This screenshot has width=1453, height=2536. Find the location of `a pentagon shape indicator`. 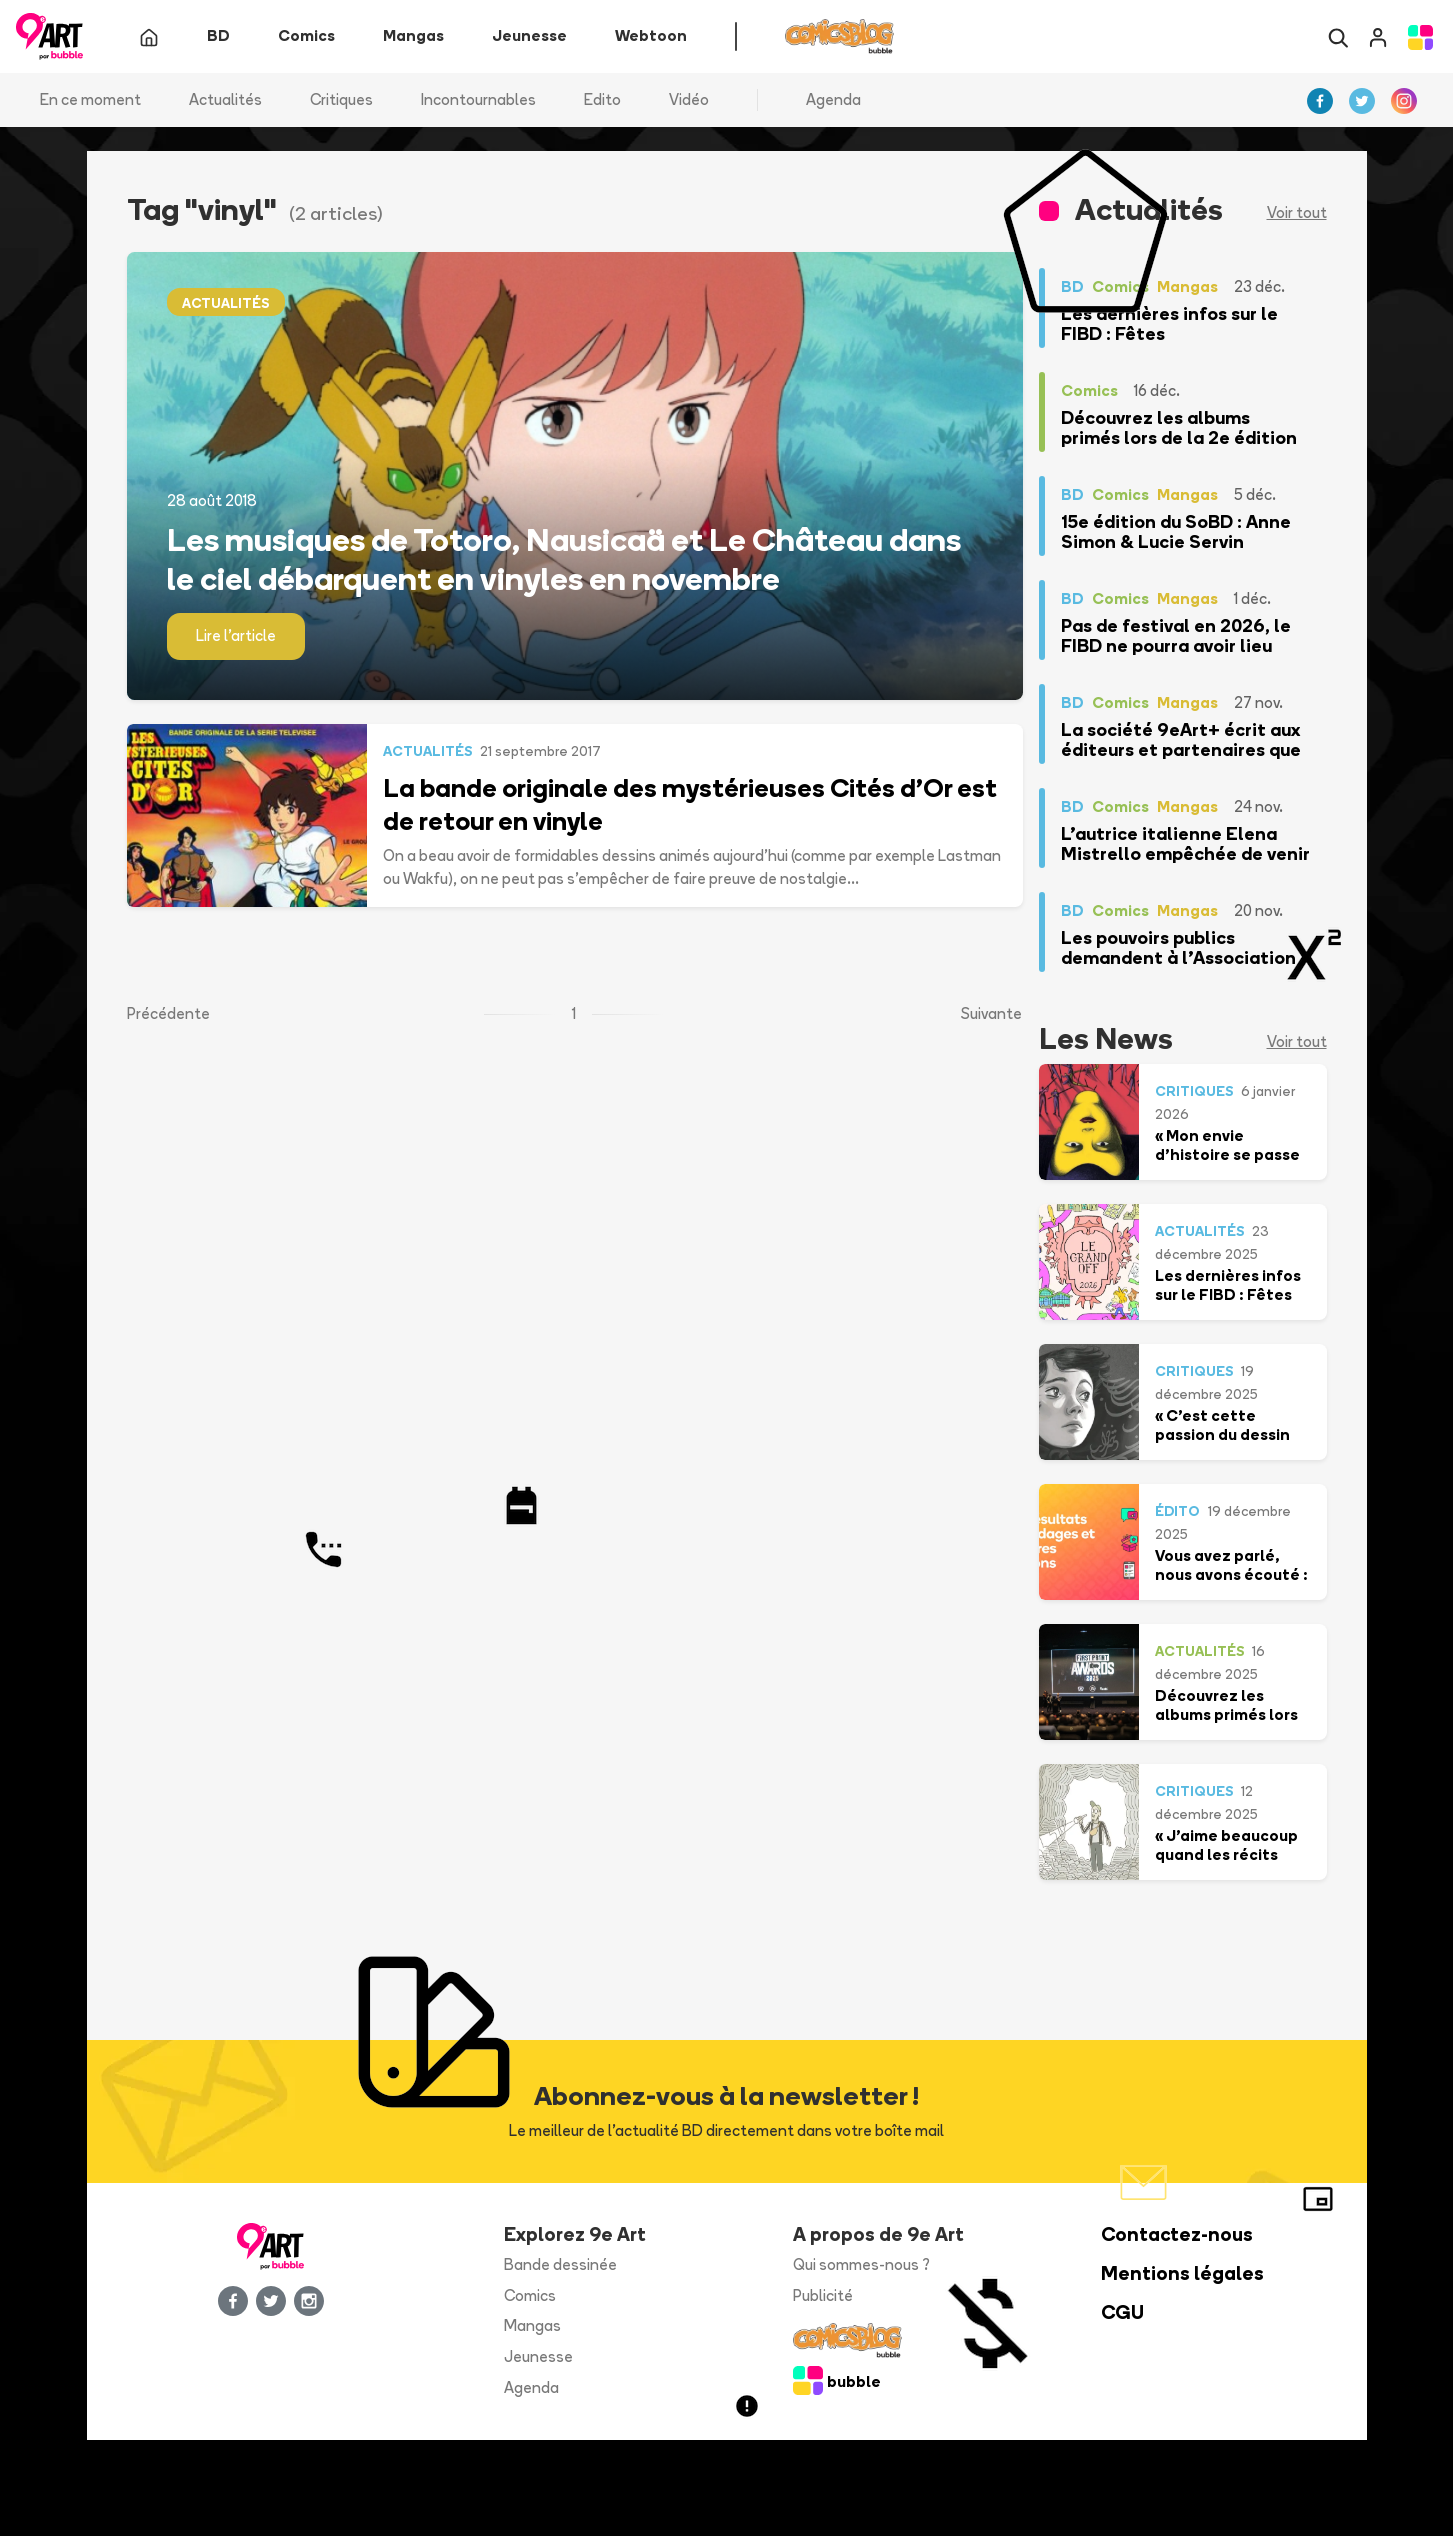

a pentagon shape indicator is located at coordinates (1085, 237).